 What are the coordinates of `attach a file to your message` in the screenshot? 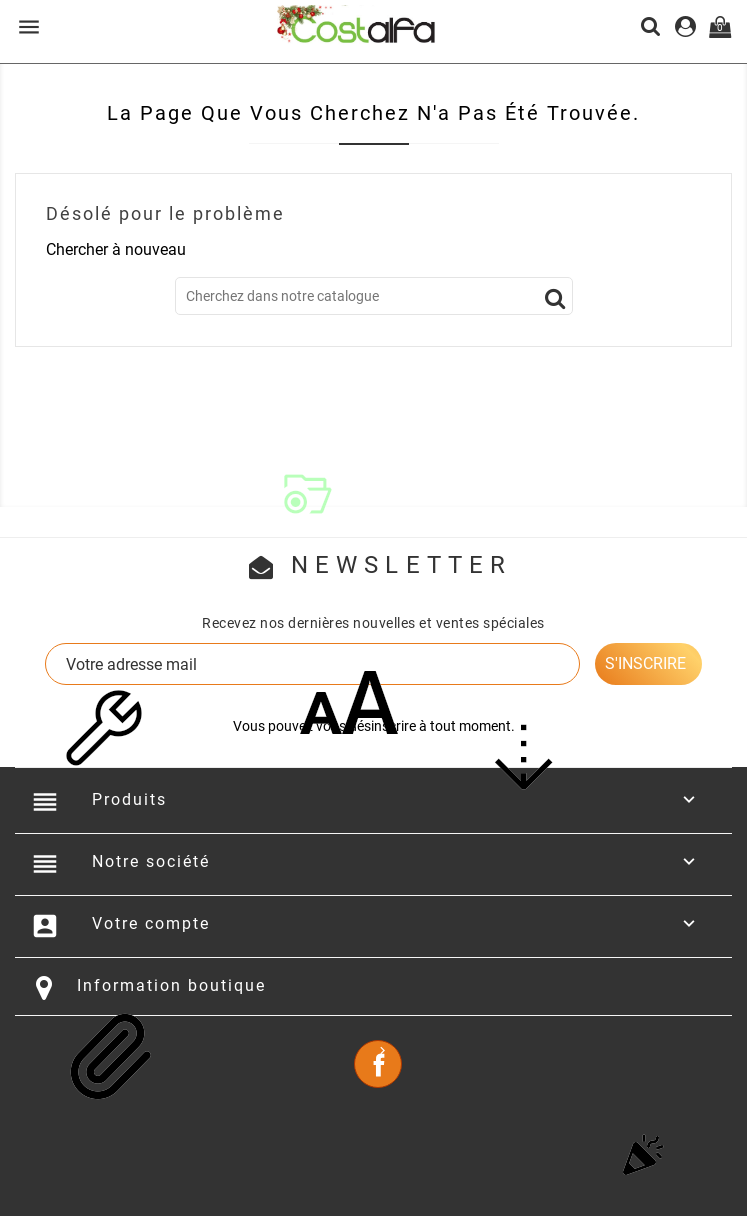 It's located at (109, 1056).